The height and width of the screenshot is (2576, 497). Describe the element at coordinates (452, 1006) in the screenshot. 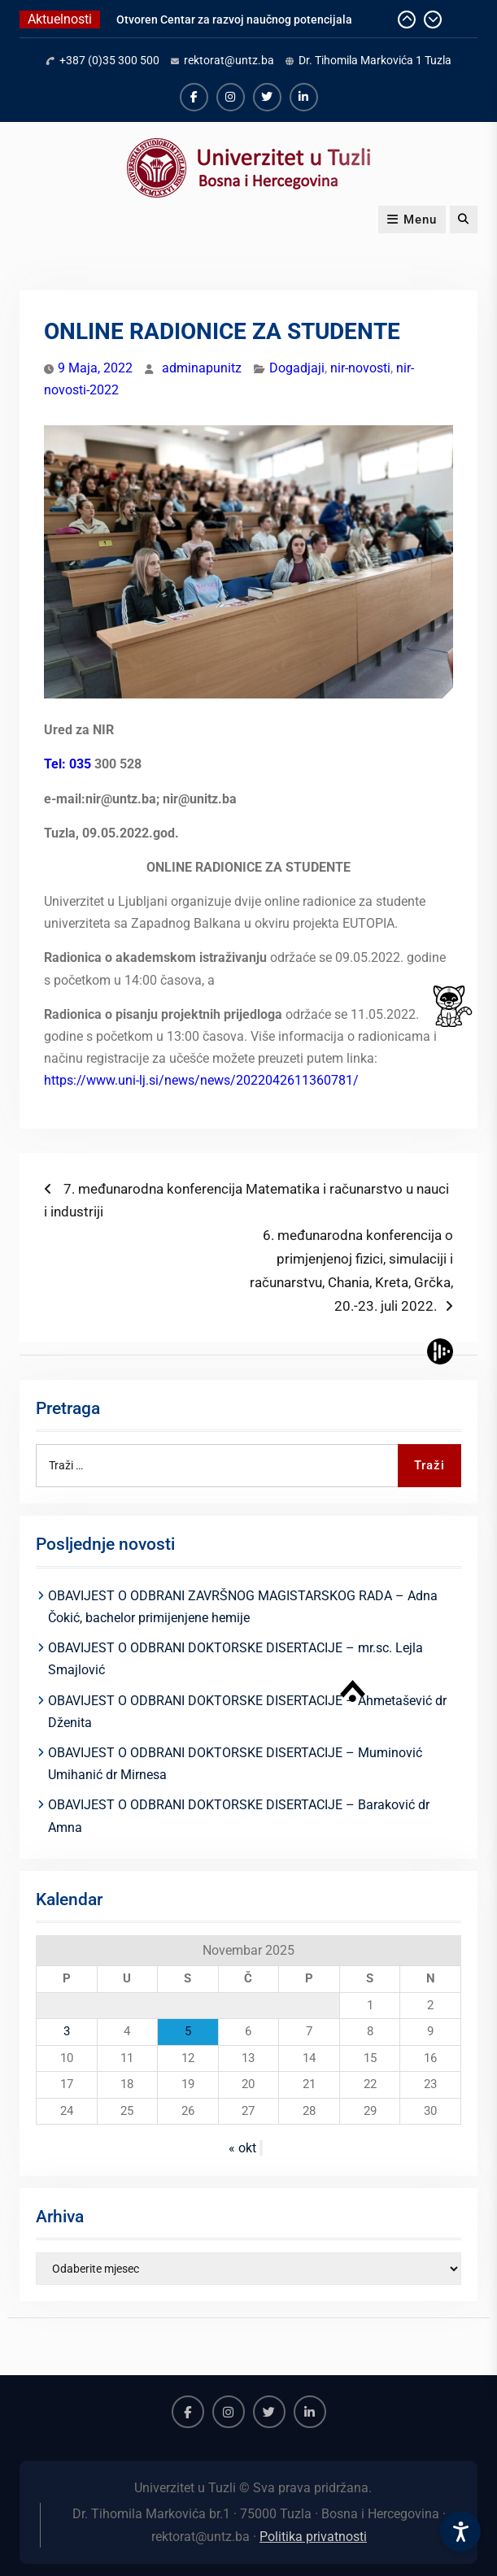

I see `tekton CI/CD pipeline platform logo` at that location.